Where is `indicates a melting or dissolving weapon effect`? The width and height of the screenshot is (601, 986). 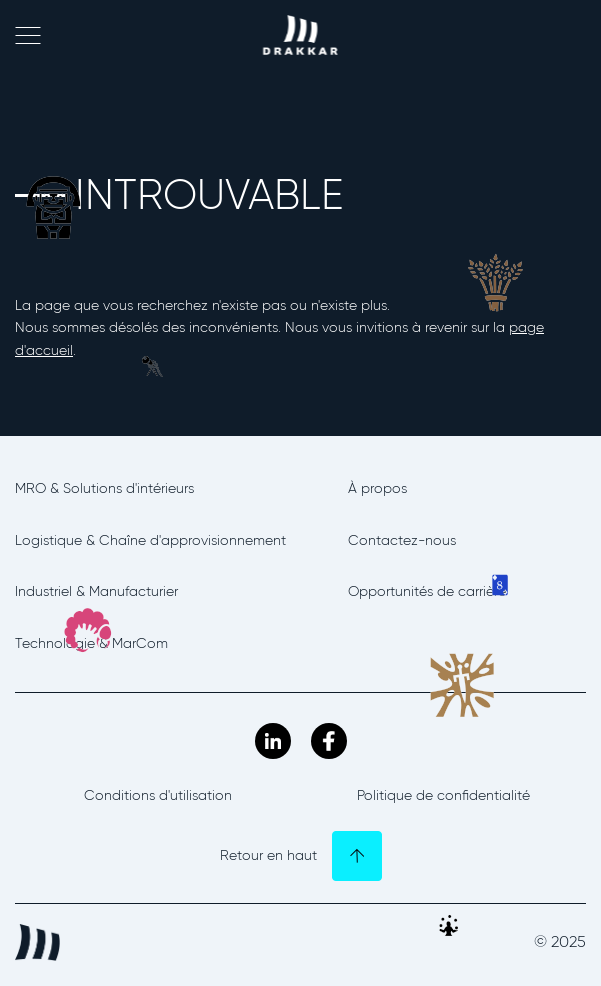
indicates a melting or dissolving weapon effect is located at coordinates (462, 685).